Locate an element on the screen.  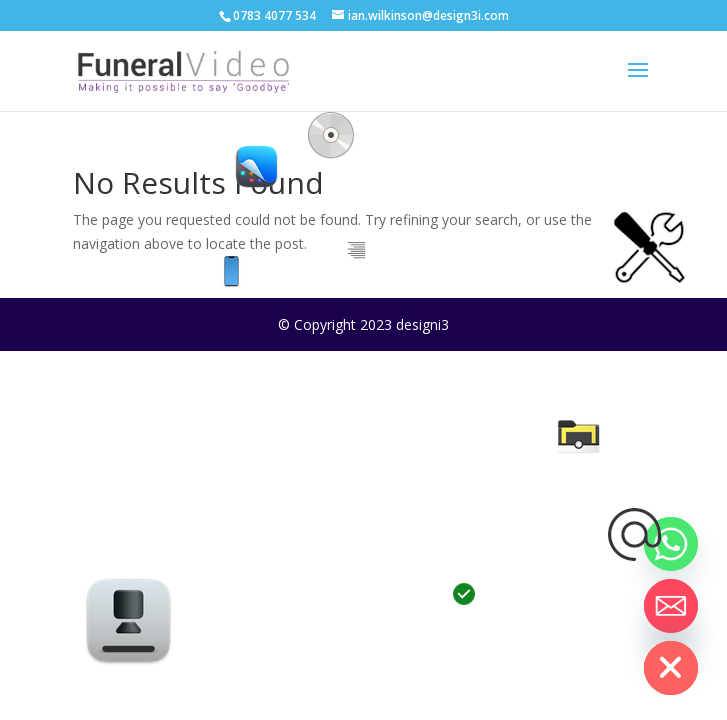
manage linked online accounts is located at coordinates (634, 534).